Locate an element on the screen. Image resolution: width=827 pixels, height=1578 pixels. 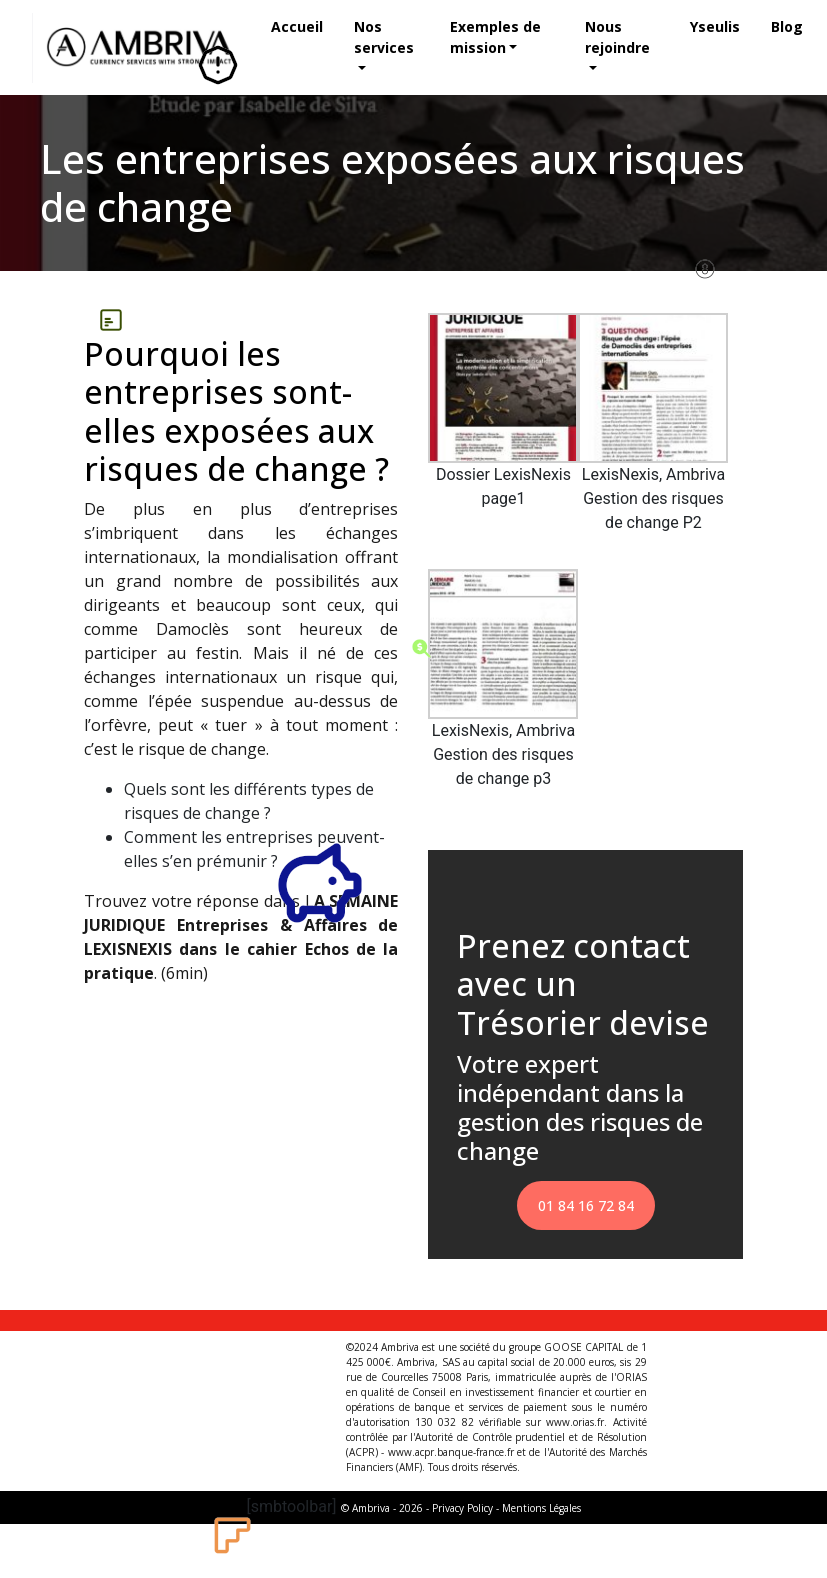
open Flipboard app is located at coordinates (232, 1535).